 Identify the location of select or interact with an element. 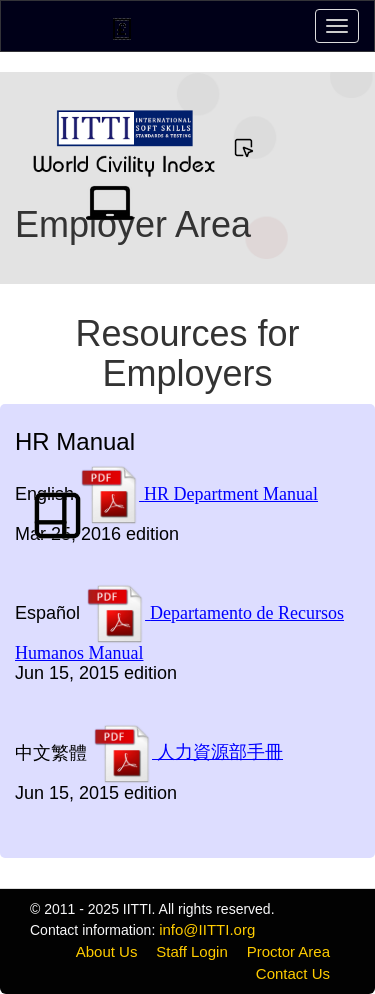
(243, 147).